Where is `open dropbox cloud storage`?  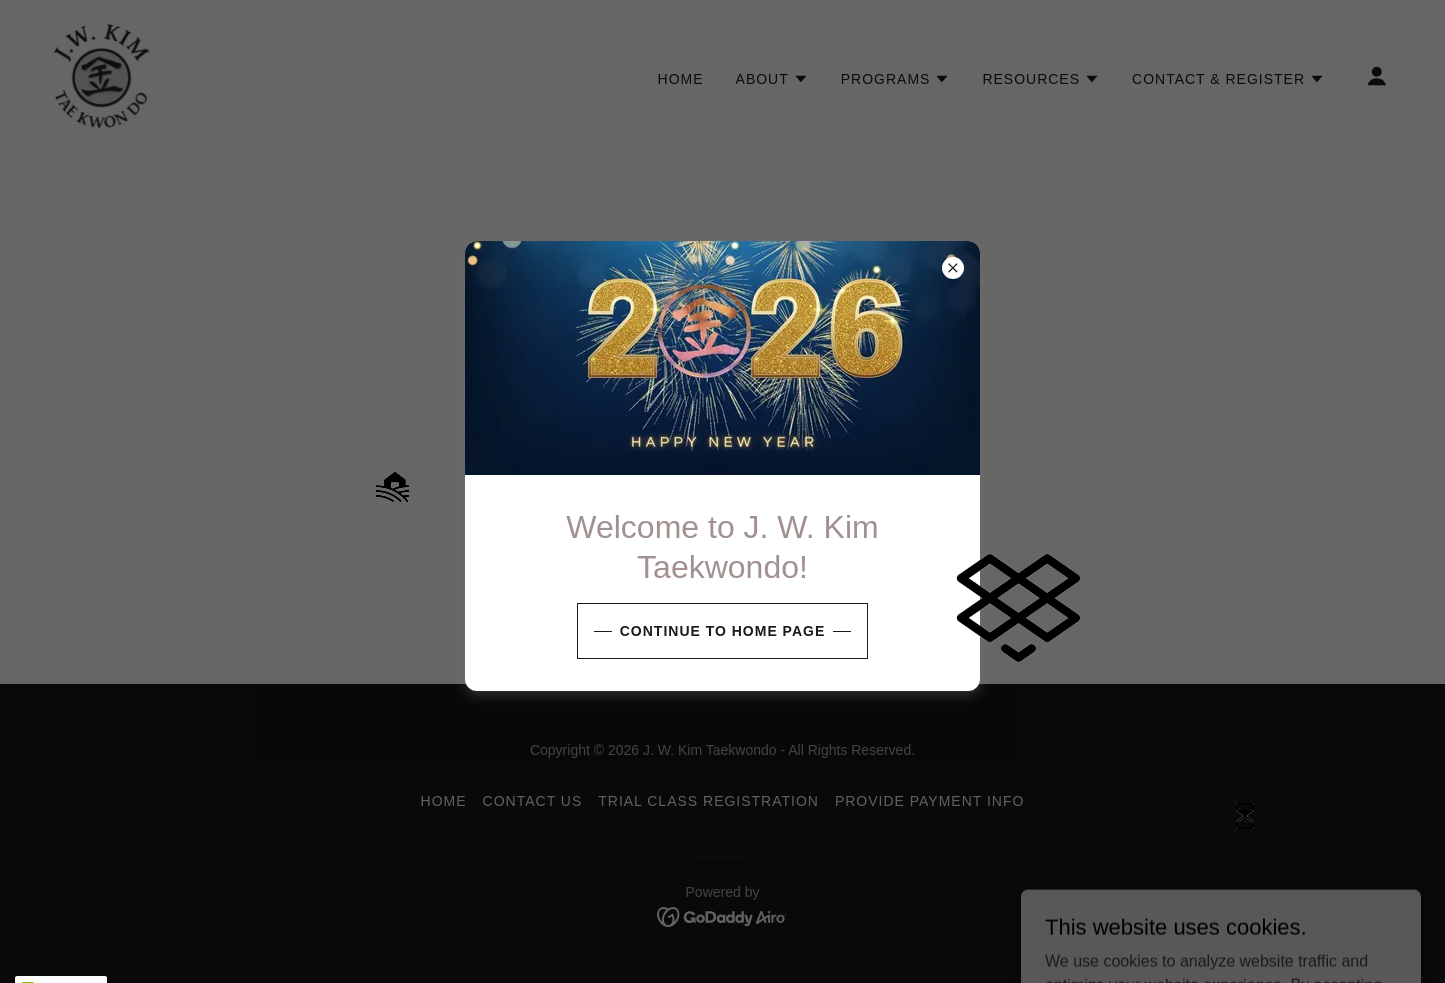
open dropbox cloud storage is located at coordinates (1018, 602).